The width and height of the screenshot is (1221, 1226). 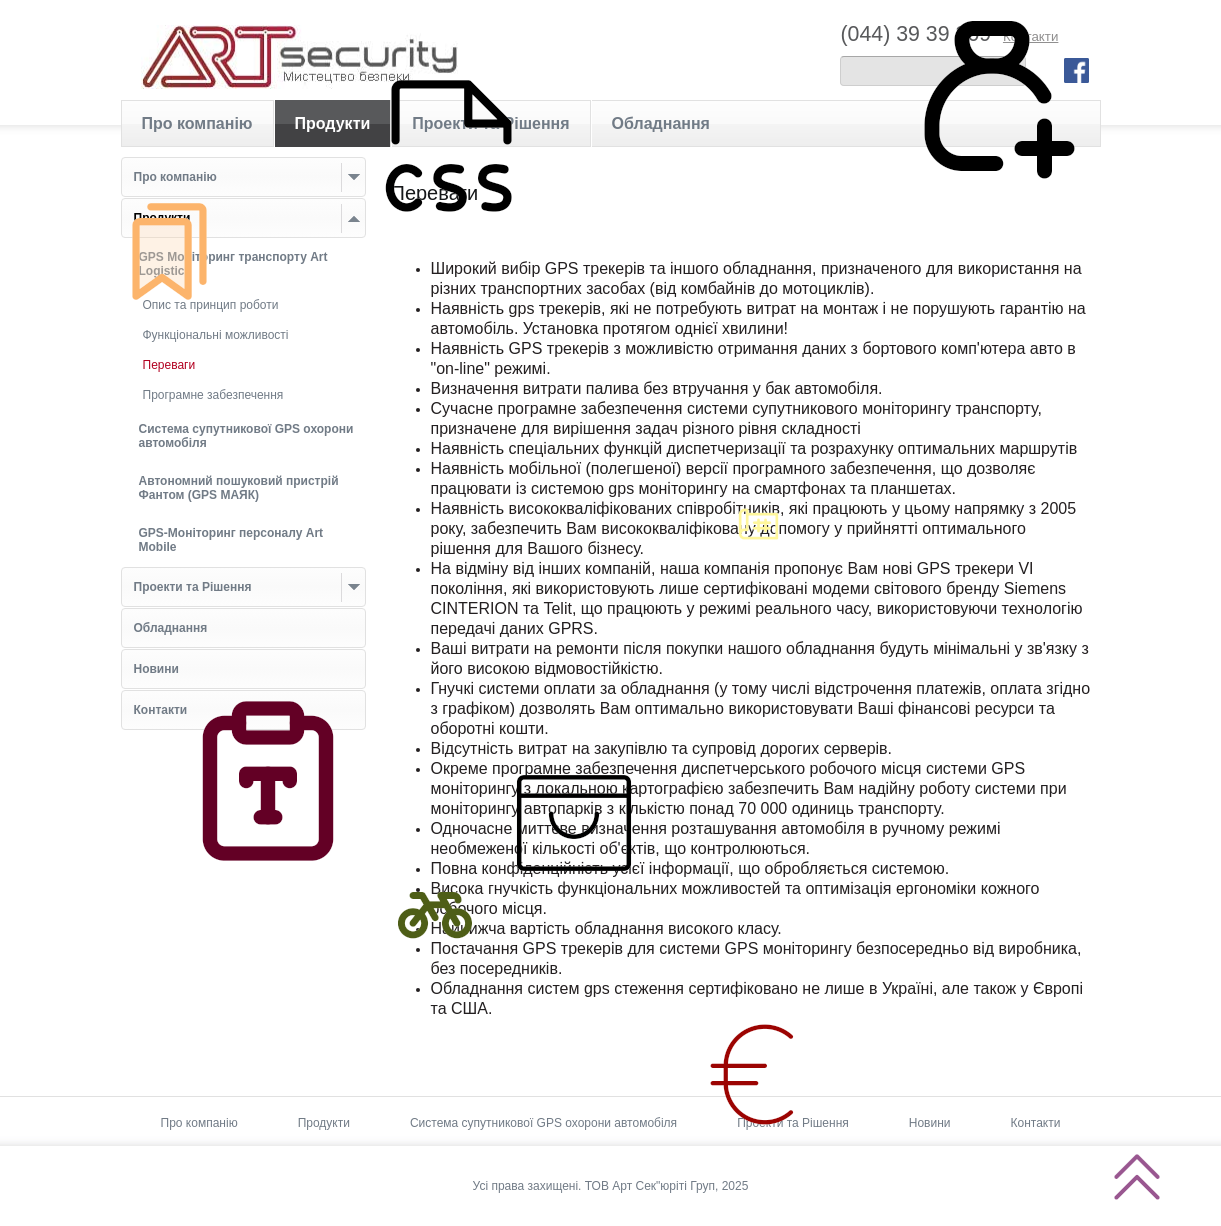 I want to click on access bike rental or cycling options, so click(x=435, y=914).